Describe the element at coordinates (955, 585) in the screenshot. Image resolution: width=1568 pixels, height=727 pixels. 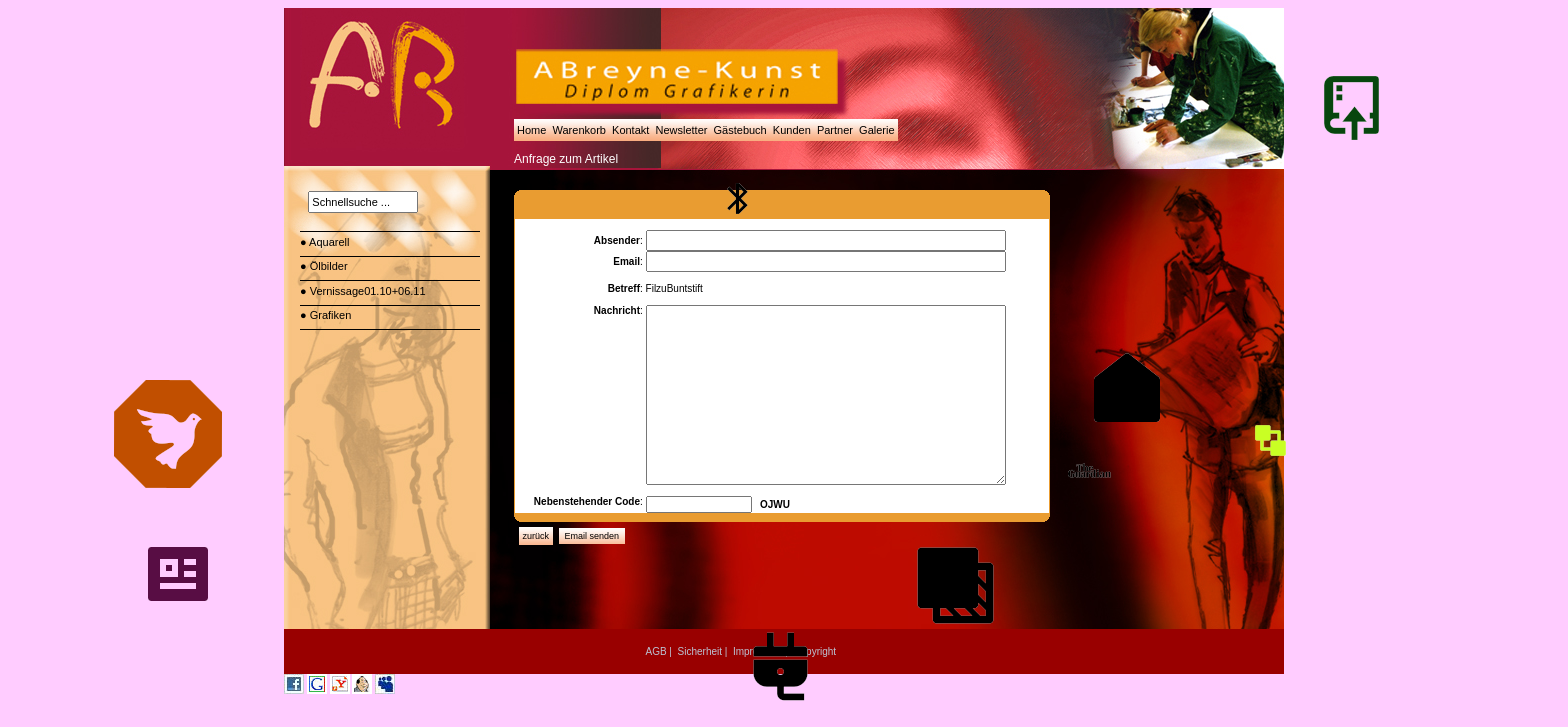
I see `apply shadow effect to selected element` at that location.